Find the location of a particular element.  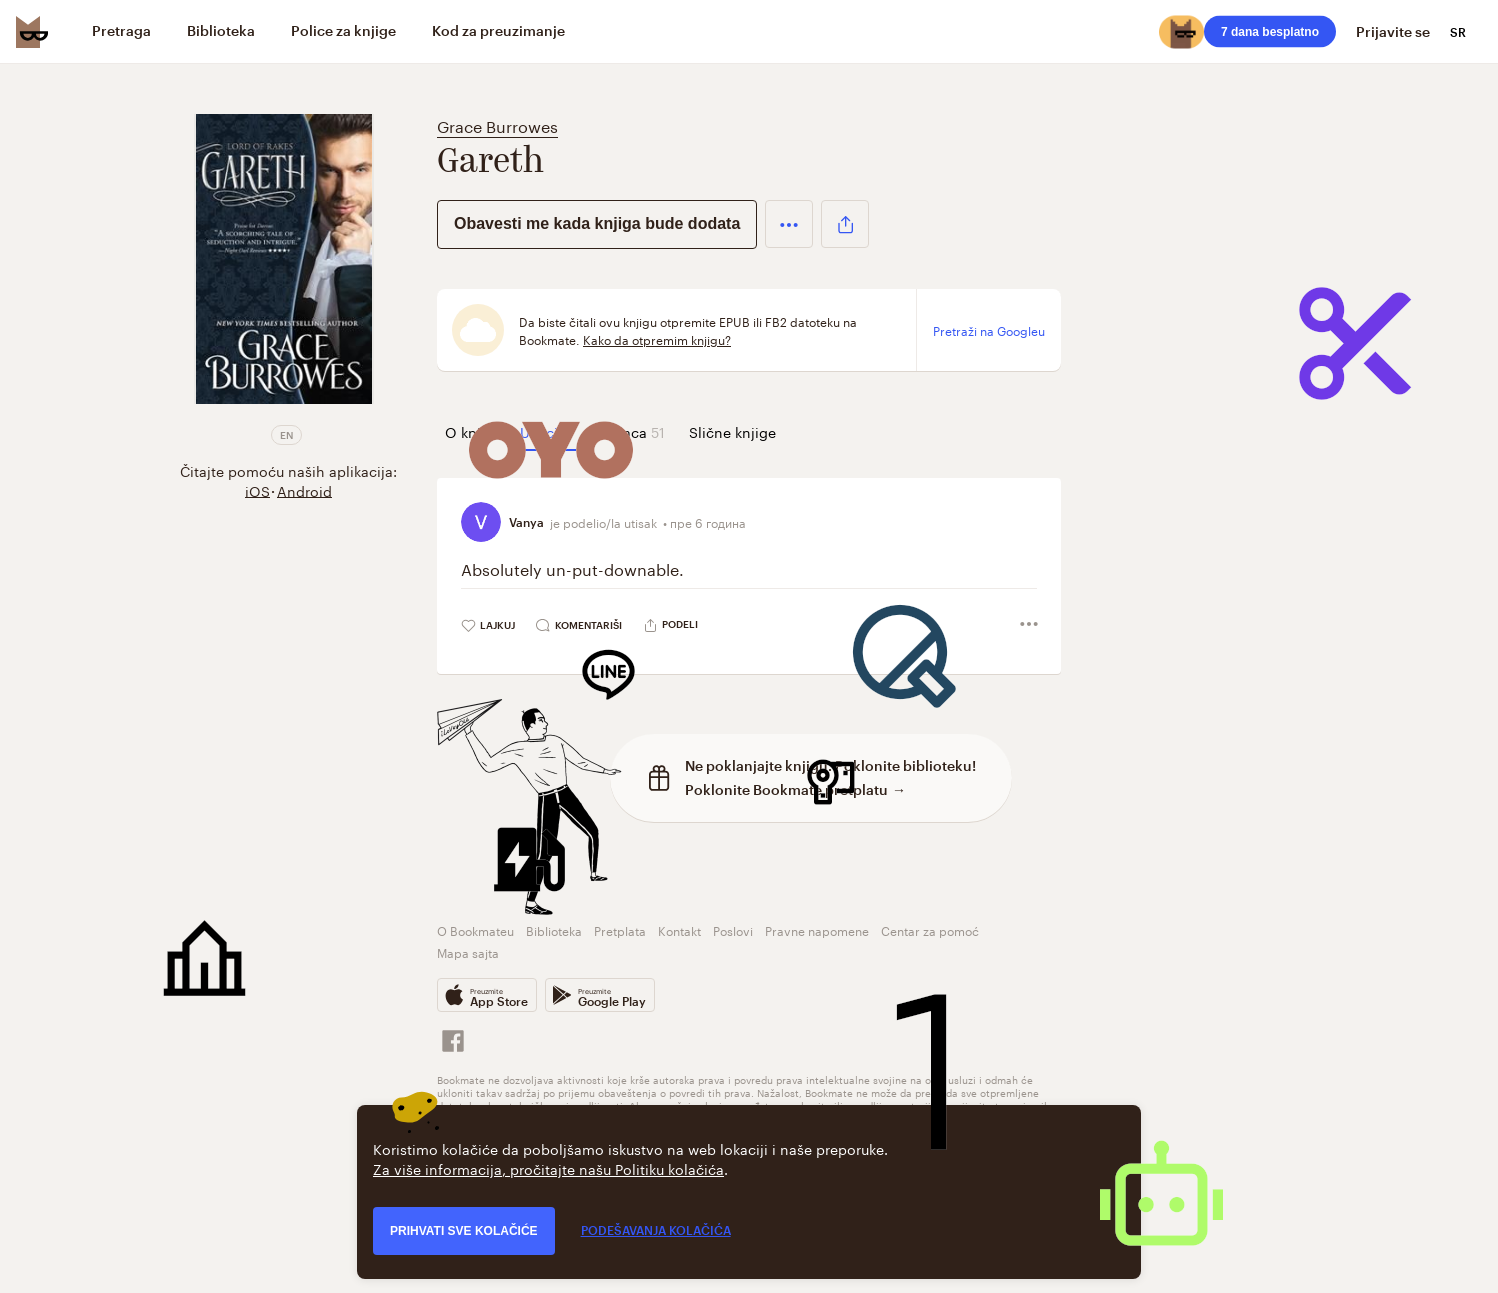

access ping pong or table tennis game is located at coordinates (902, 654).